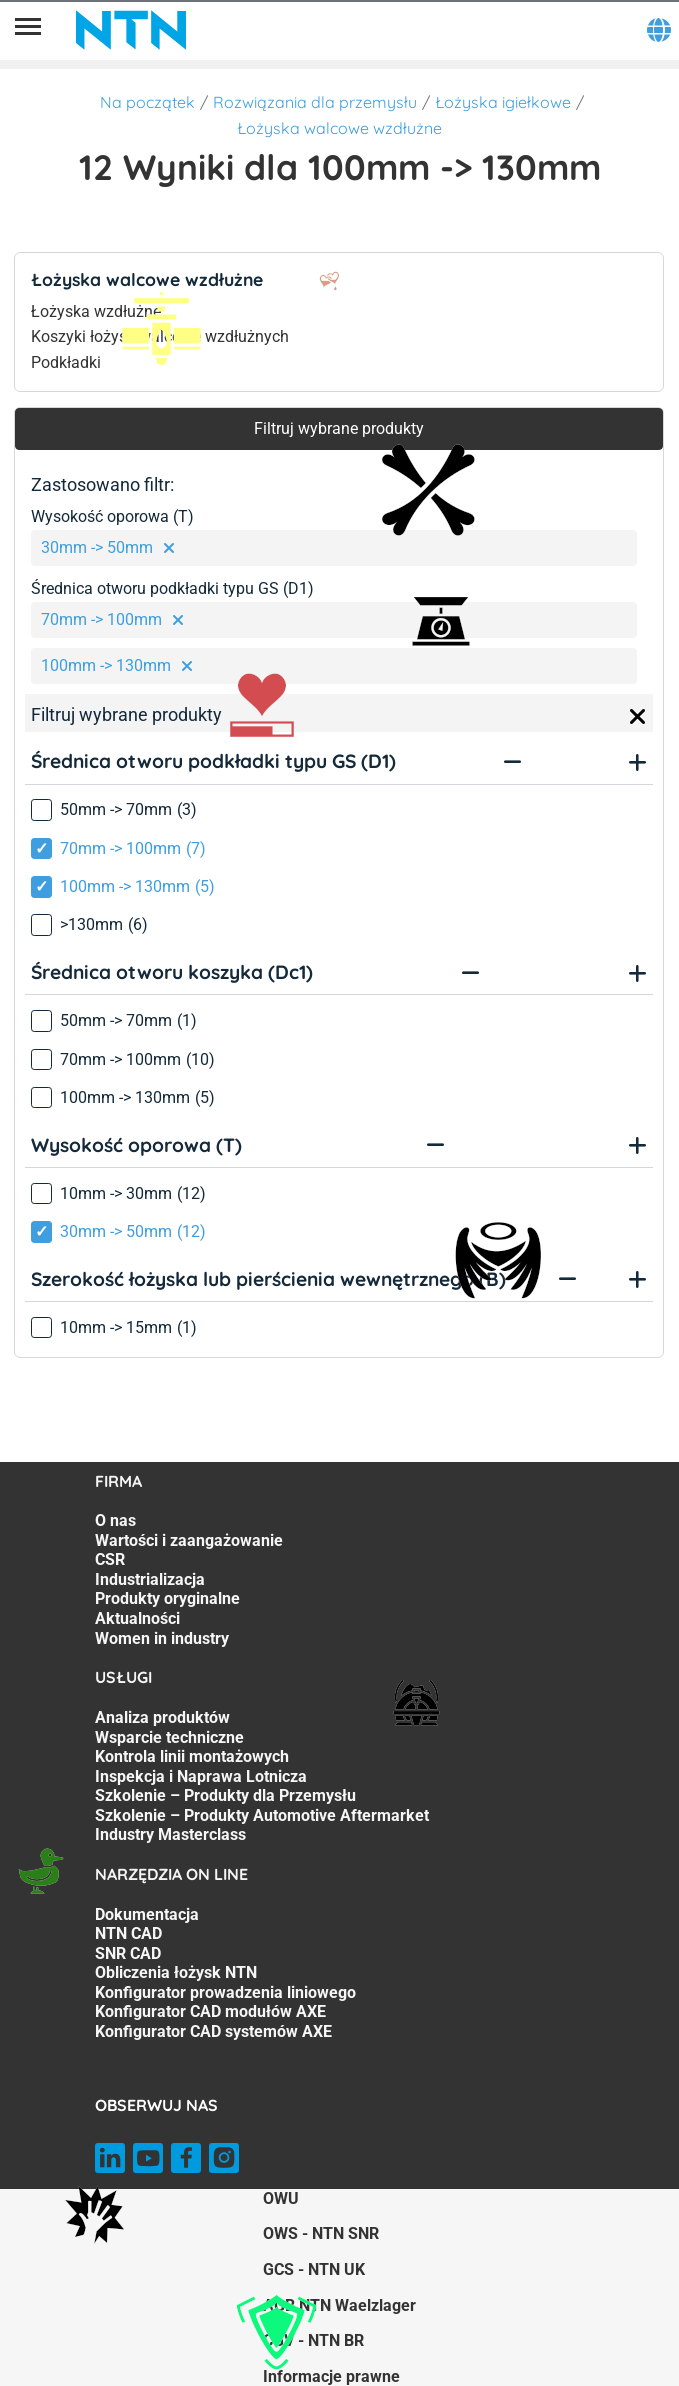 The width and height of the screenshot is (679, 2386). Describe the element at coordinates (329, 280) in the screenshot. I see `transfer health or life points between characters` at that location.